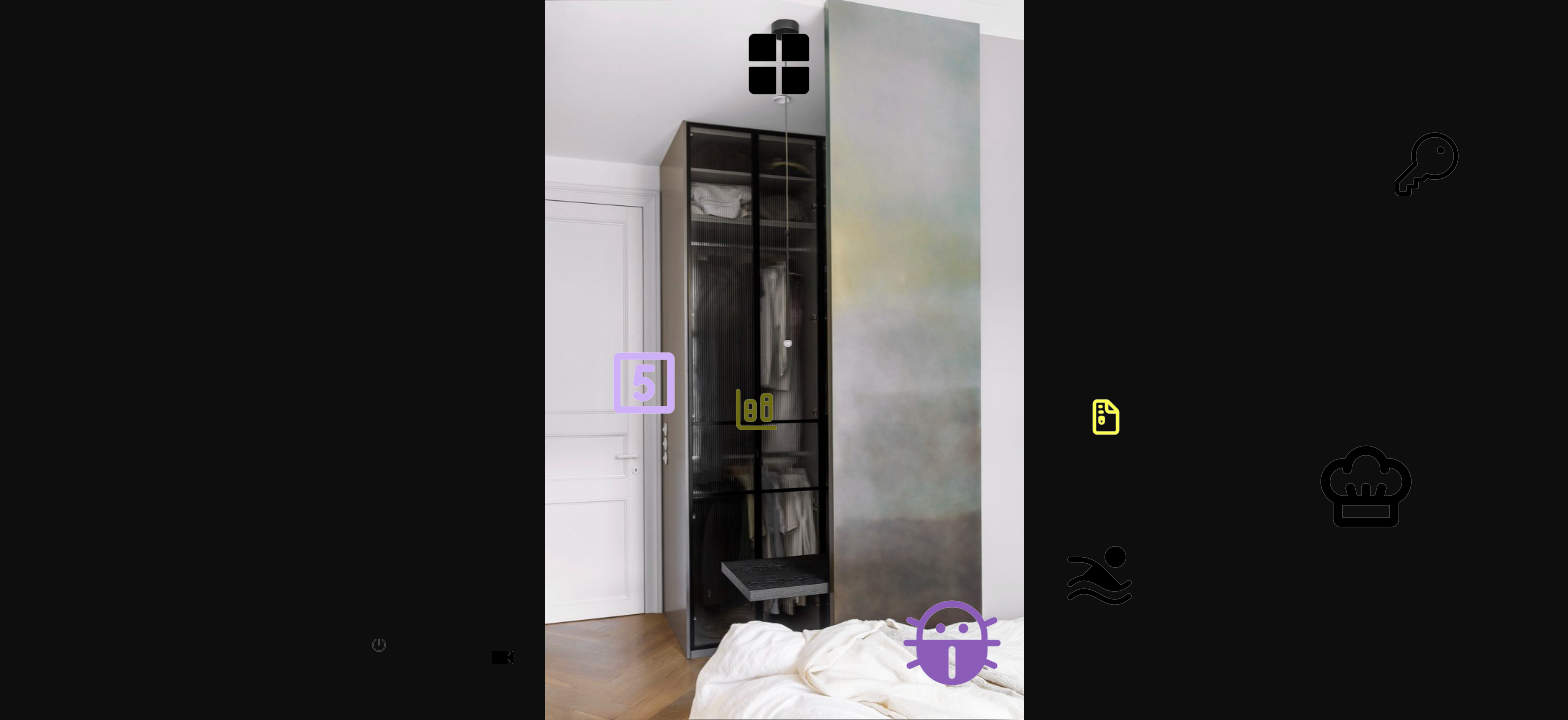  Describe the element at coordinates (502, 657) in the screenshot. I see `start a video call` at that location.